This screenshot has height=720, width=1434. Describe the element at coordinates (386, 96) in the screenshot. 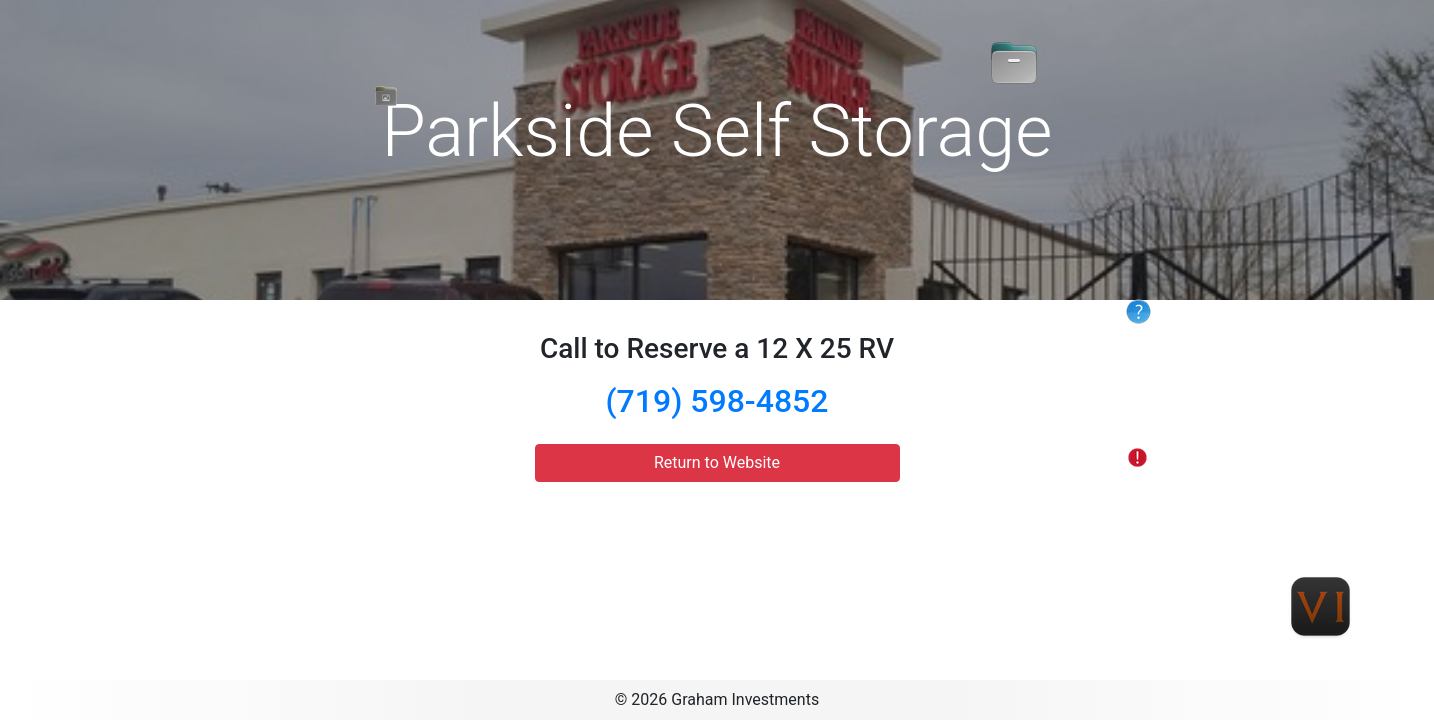

I see `open your pictures folder` at that location.